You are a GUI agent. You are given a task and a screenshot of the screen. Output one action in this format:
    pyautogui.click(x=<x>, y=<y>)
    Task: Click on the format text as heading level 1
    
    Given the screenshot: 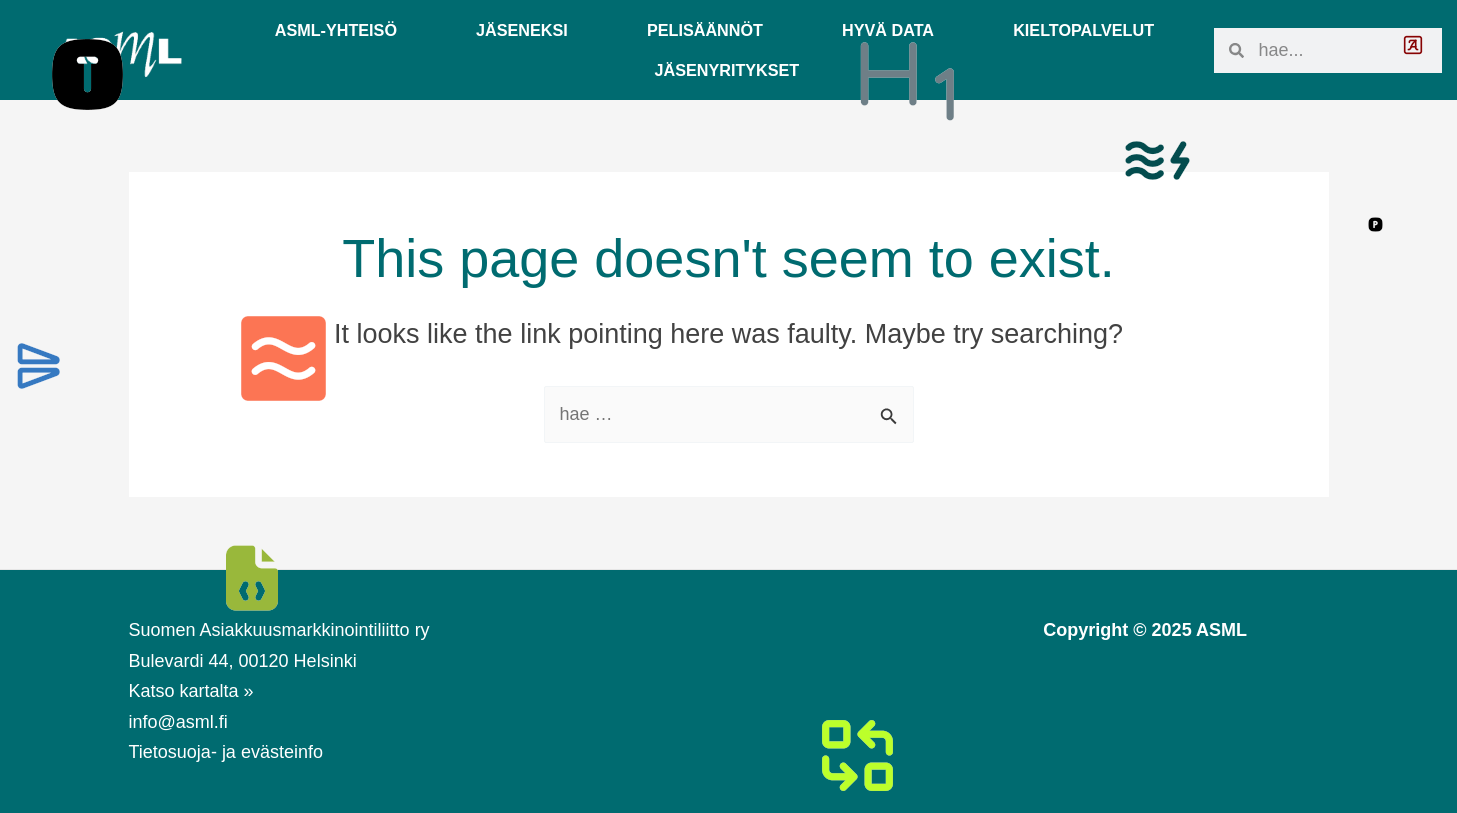 What is the action you would take?
    pyautogui.click(x=905, y=79)
    